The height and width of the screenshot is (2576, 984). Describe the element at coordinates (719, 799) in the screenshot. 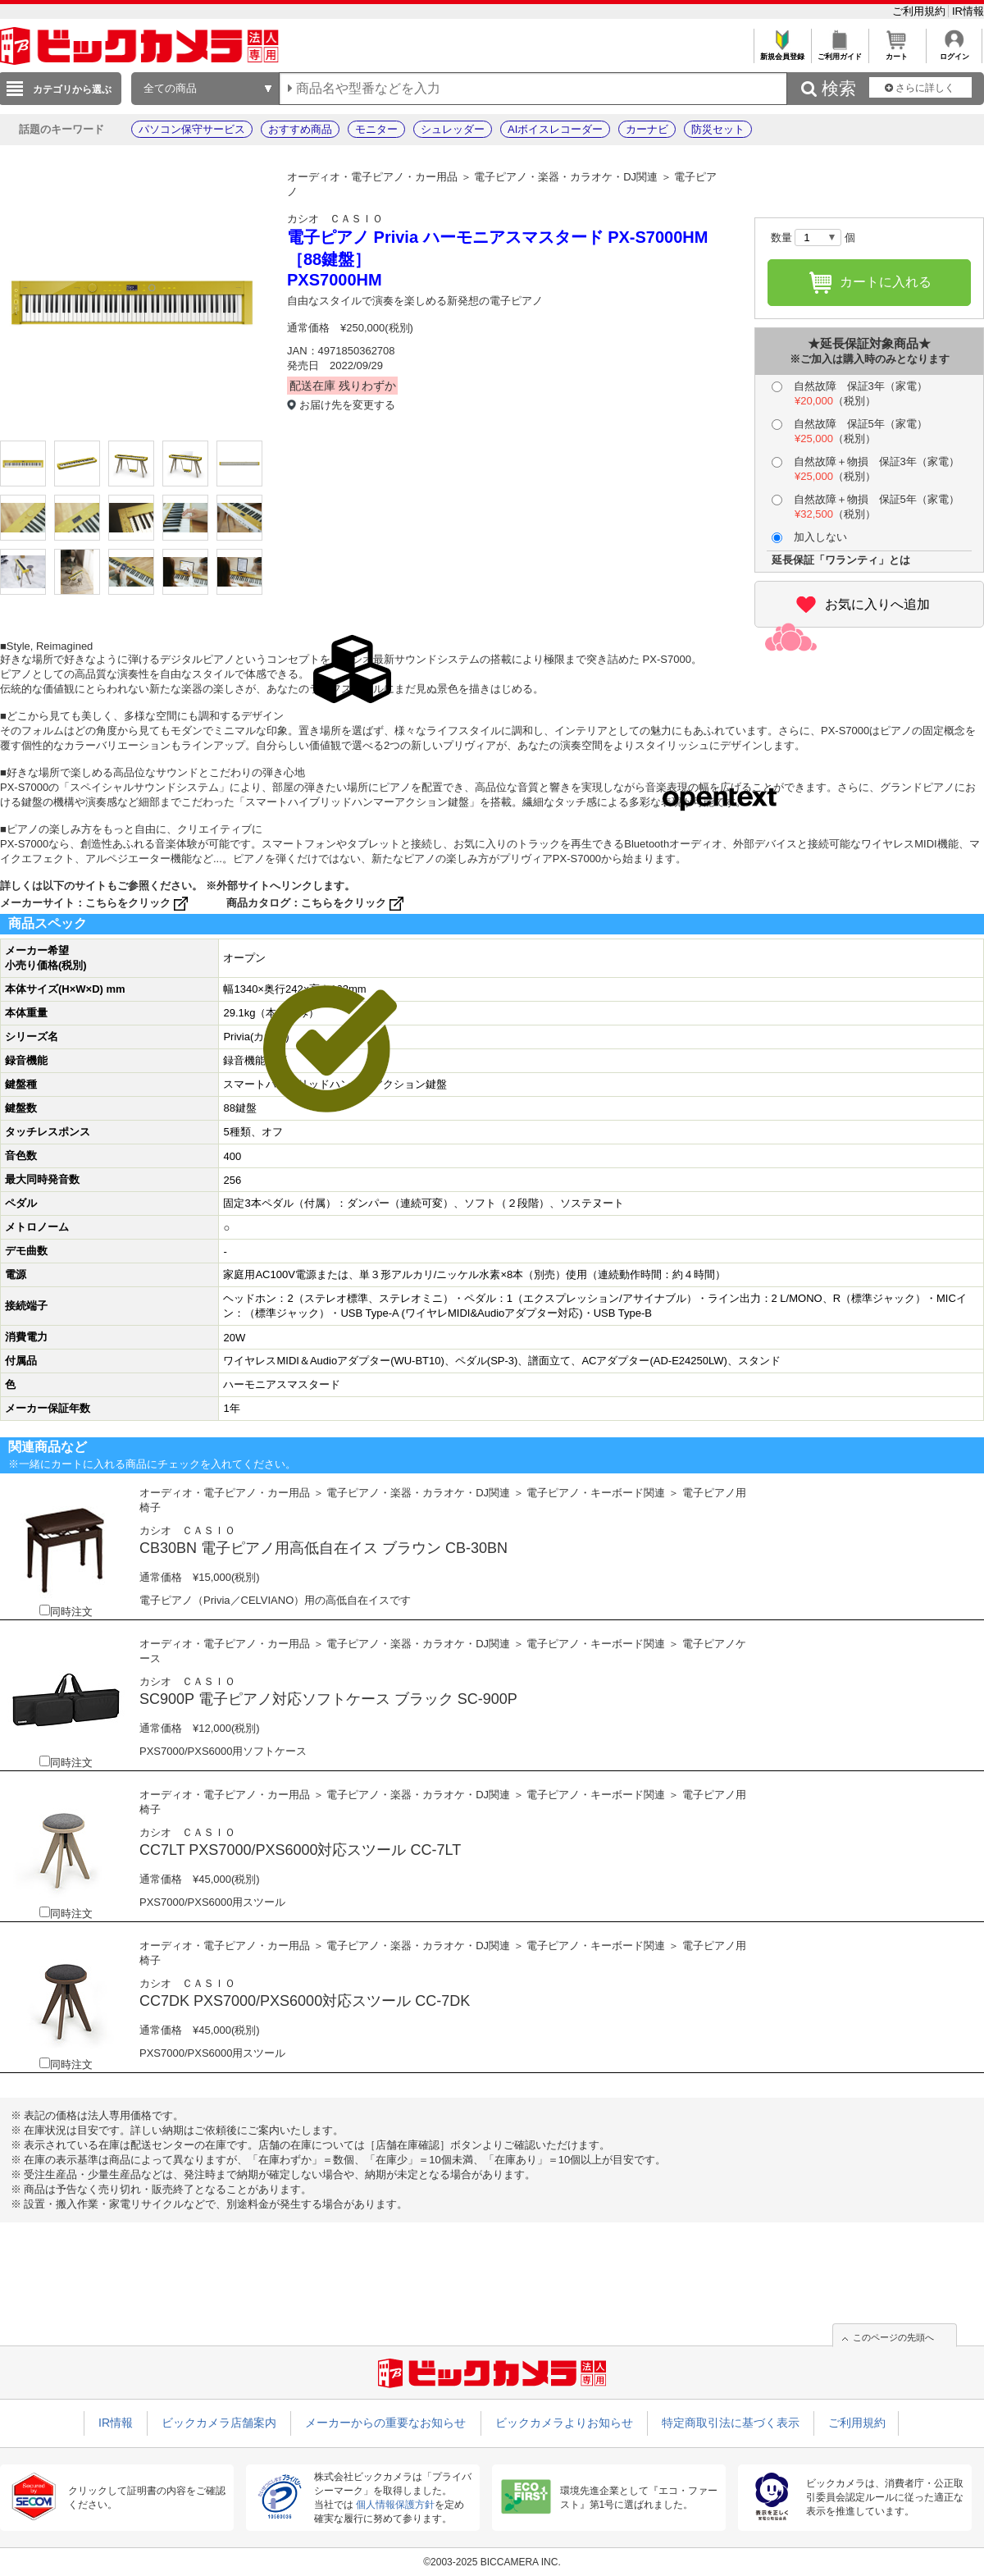

I see `OpenText company logo` at that location.